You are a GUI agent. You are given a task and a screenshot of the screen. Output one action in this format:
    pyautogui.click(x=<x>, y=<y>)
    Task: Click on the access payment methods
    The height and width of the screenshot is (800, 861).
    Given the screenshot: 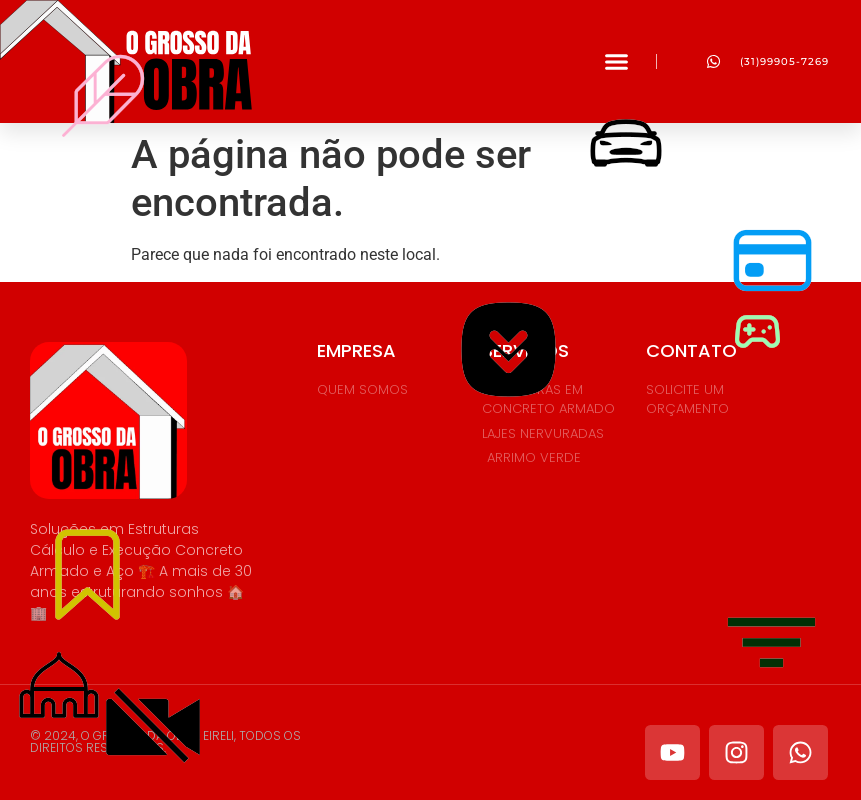 What is the action you would take?
    pyautogui.click(x=772, y=260)
    